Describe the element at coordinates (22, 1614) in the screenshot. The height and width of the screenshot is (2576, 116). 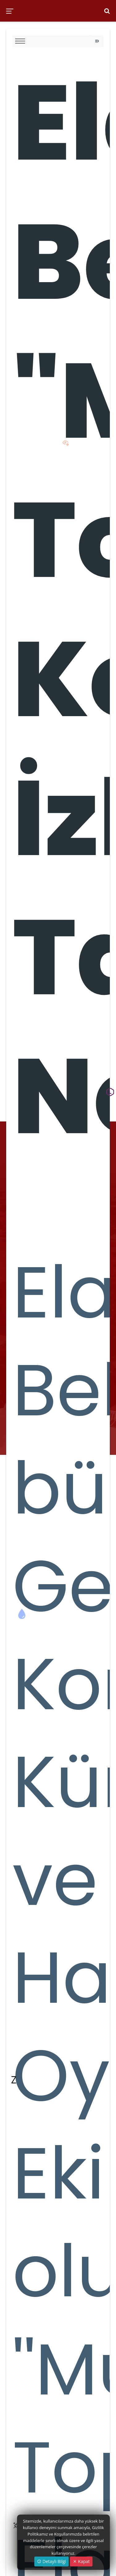
I see `indicates water usage or hydration tracking` at that location.